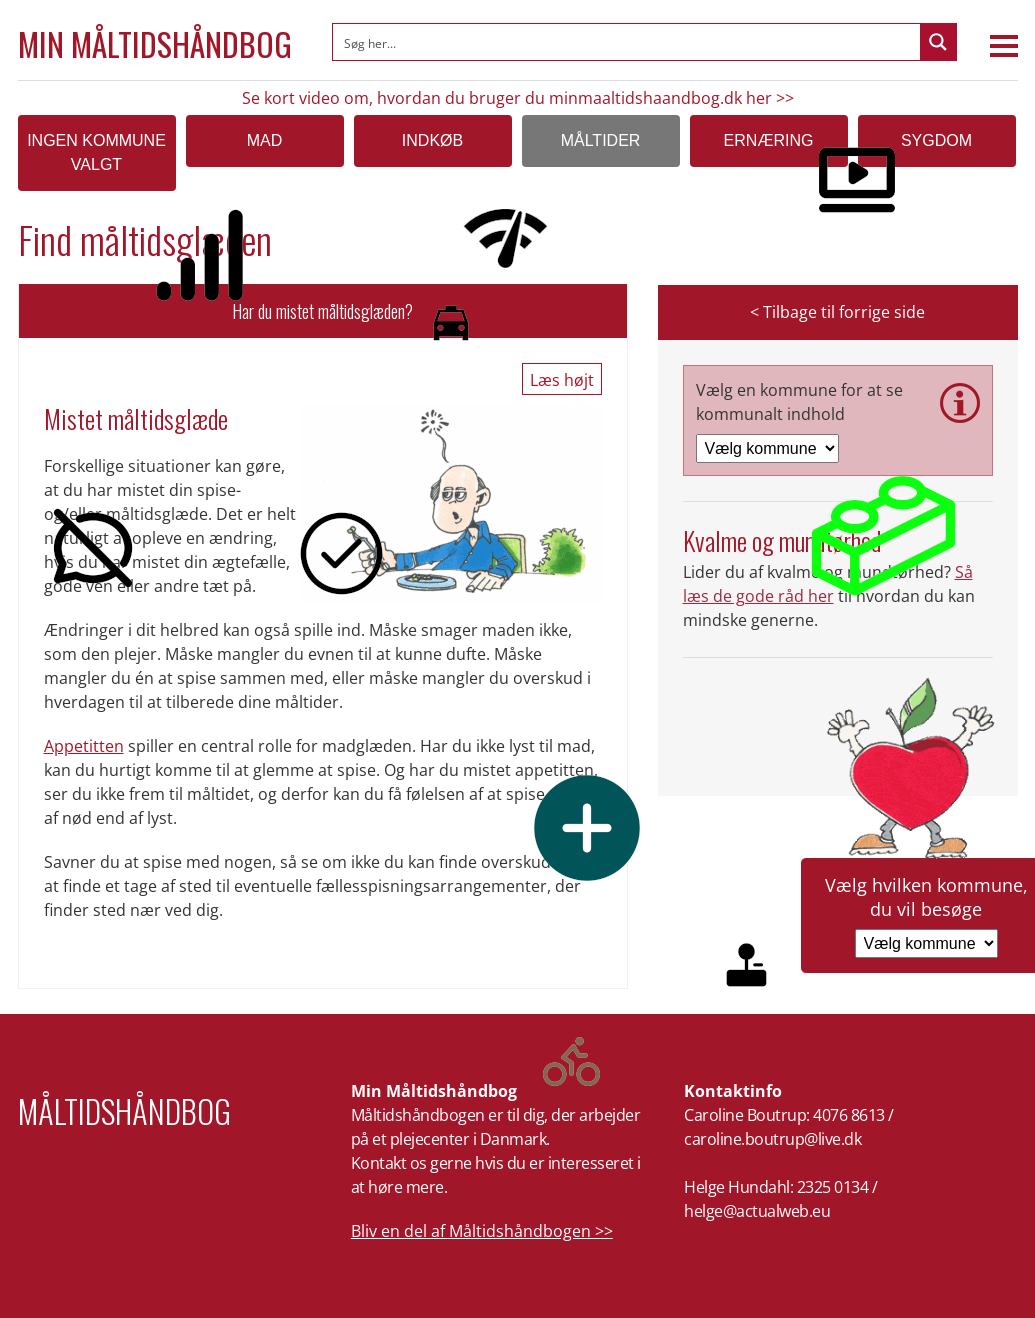 Image resolution: width=1035 pixels, height=1318 pixels. What do you see at coordinates (93, 548) in the screenshot?
I see `messaging is disabled or unavailable` at bounding box center [93, 548].